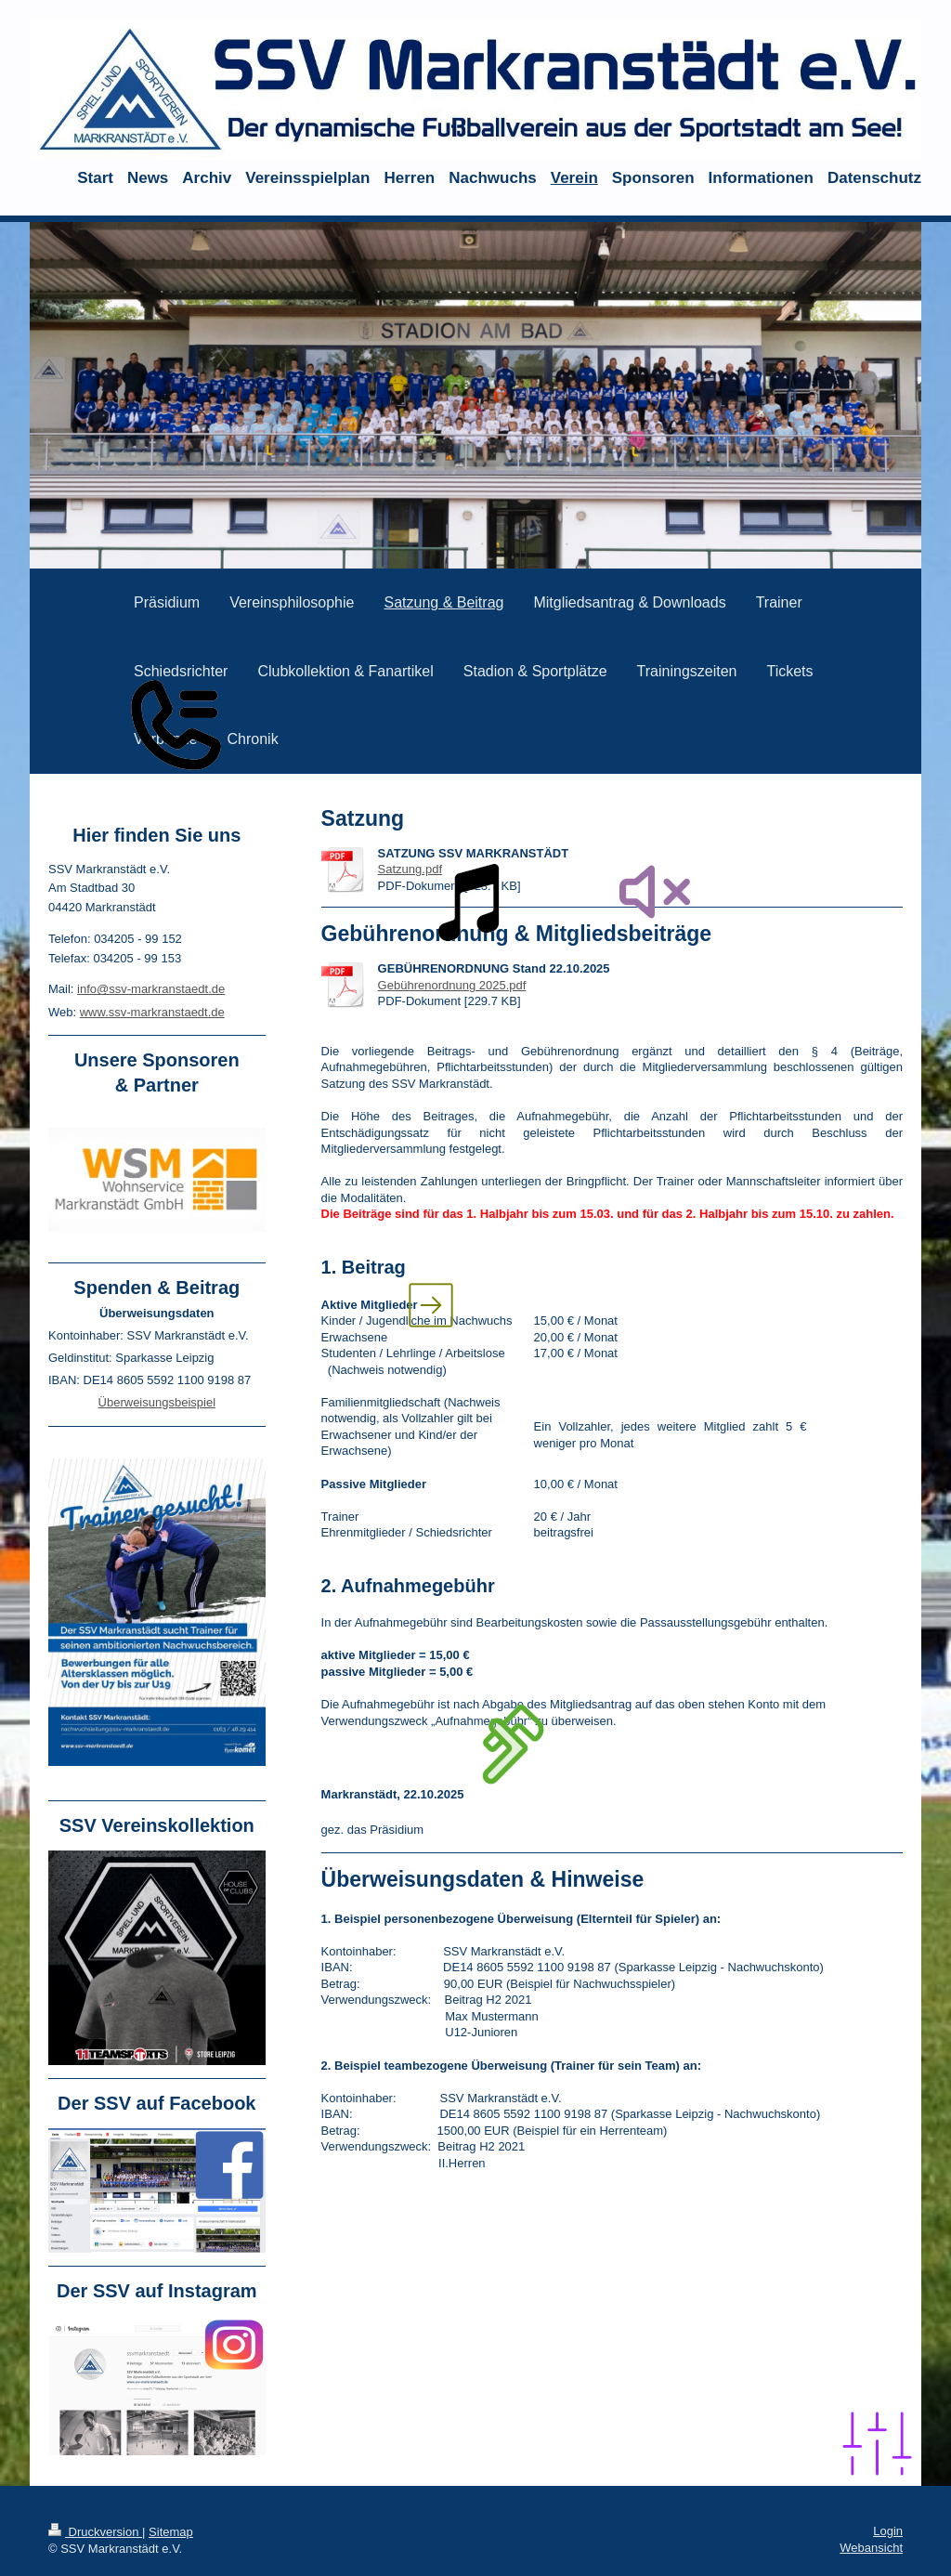 This screenshot has width=951, height=2576. Describe the element at coordinates (431, 1305) in the screenshot. I see `navigate to the next item or screen` at that location.